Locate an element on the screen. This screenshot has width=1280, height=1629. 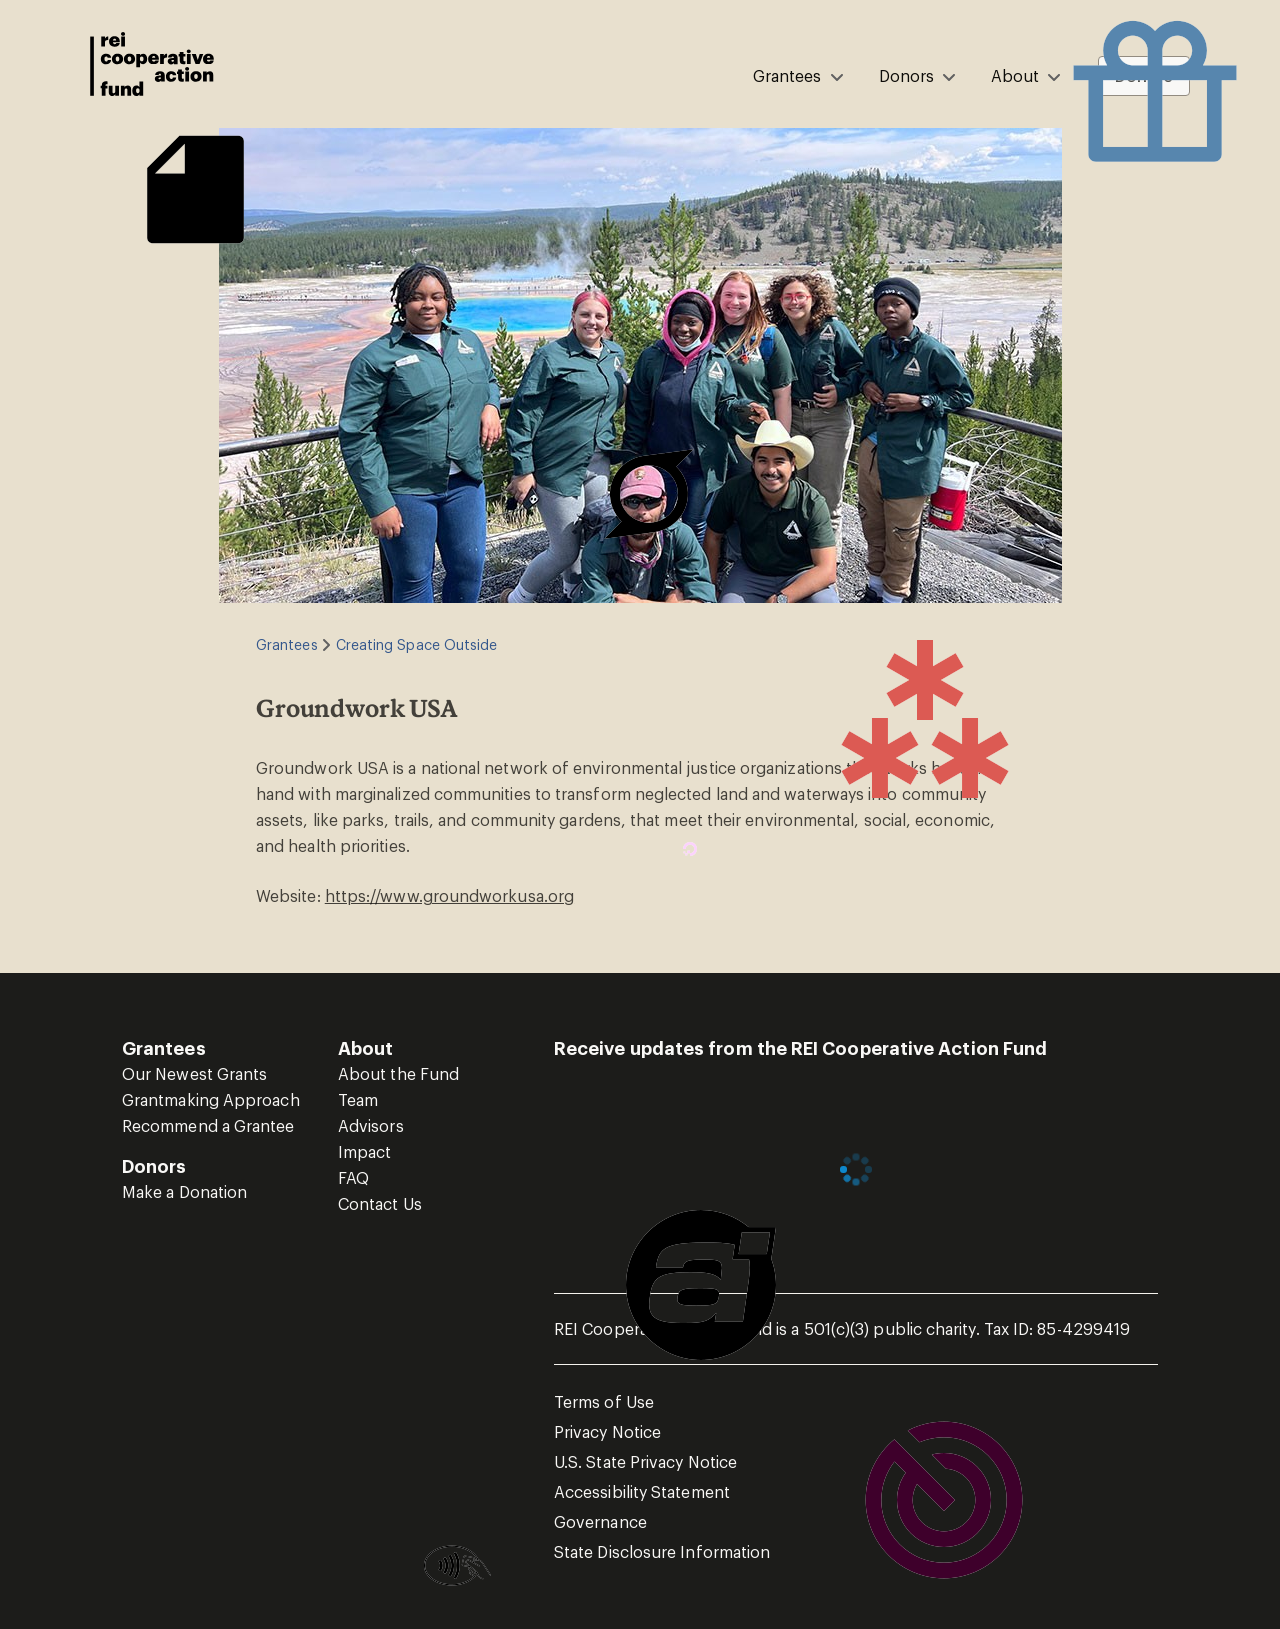
Superpowers game engine logo is located at coordinates (649, 494).